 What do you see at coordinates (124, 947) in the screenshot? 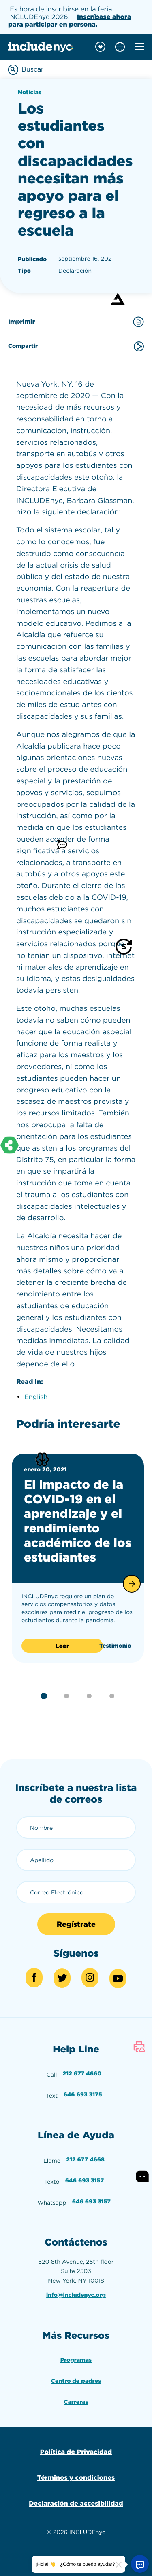
I see `skip forward 5 seconds in media playback` at bounding box center [124, 947].